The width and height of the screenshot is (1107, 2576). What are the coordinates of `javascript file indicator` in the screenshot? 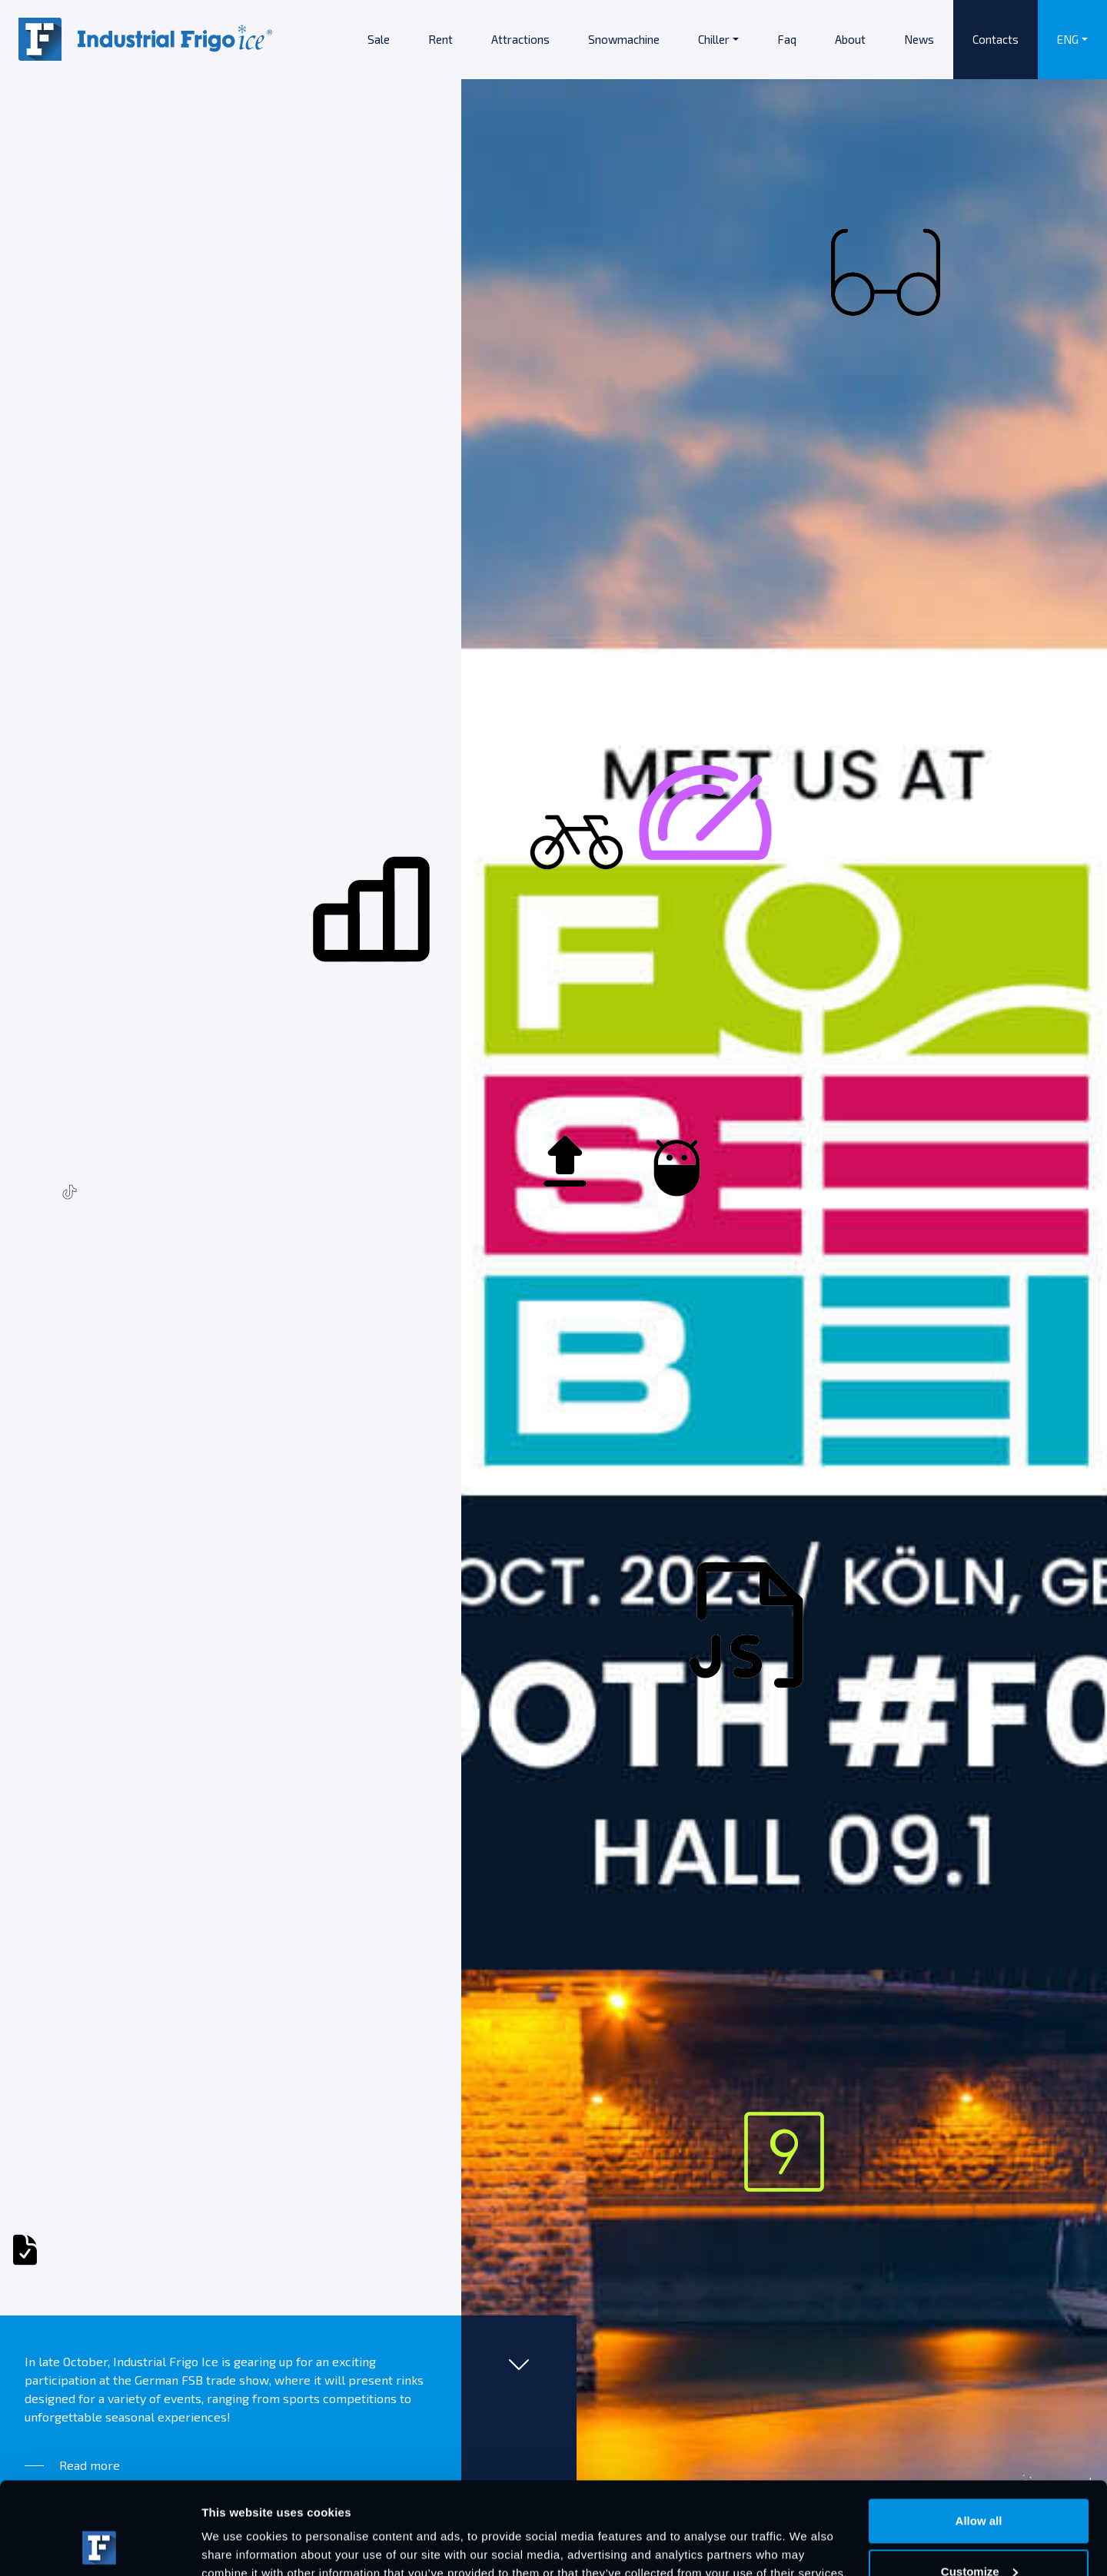 It's located at (750, 1625).